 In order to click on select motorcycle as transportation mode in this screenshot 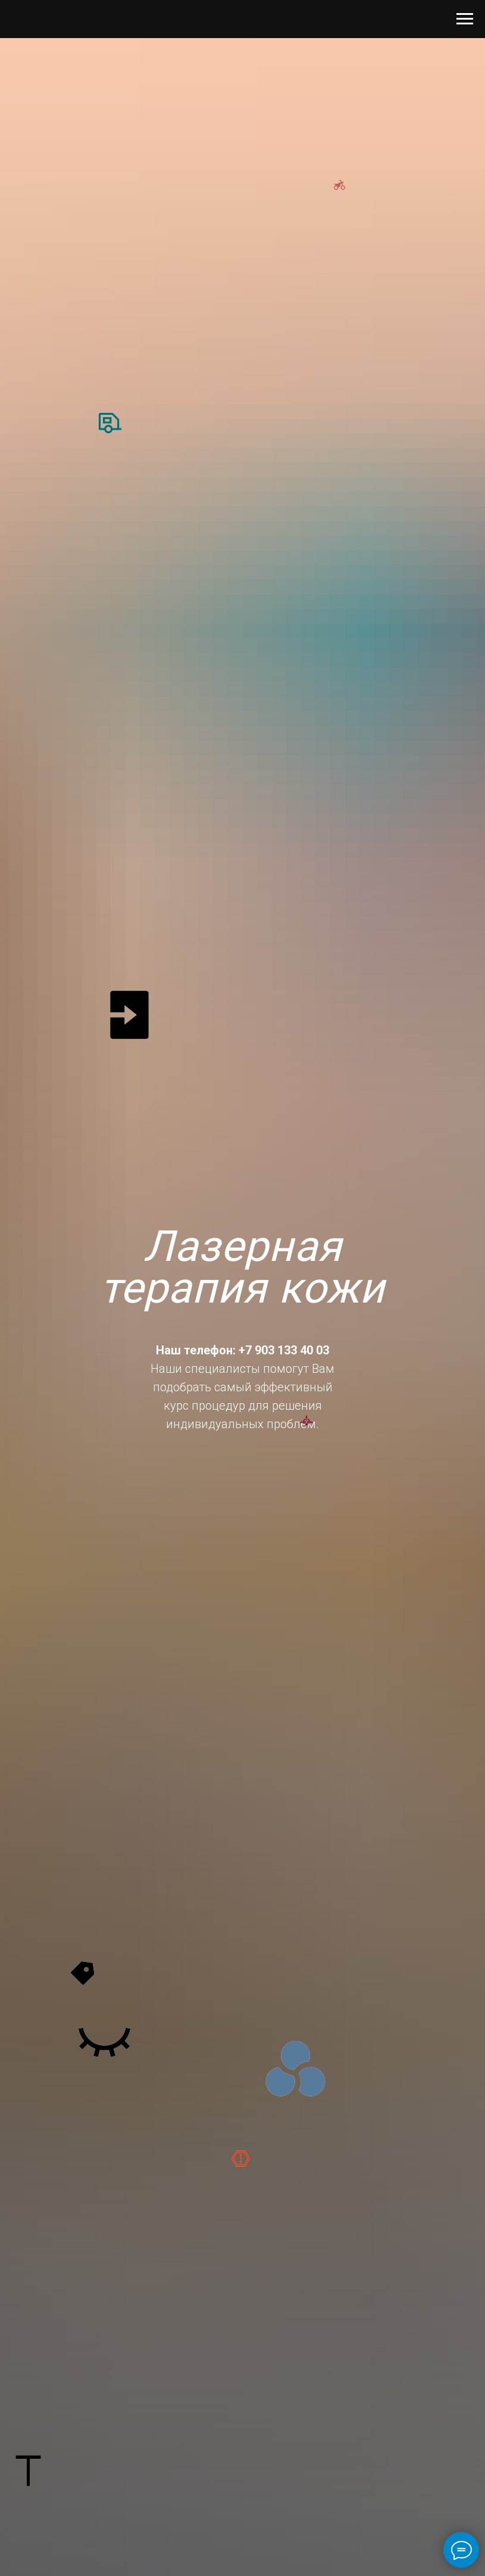, I will do `click(339, 184)`.